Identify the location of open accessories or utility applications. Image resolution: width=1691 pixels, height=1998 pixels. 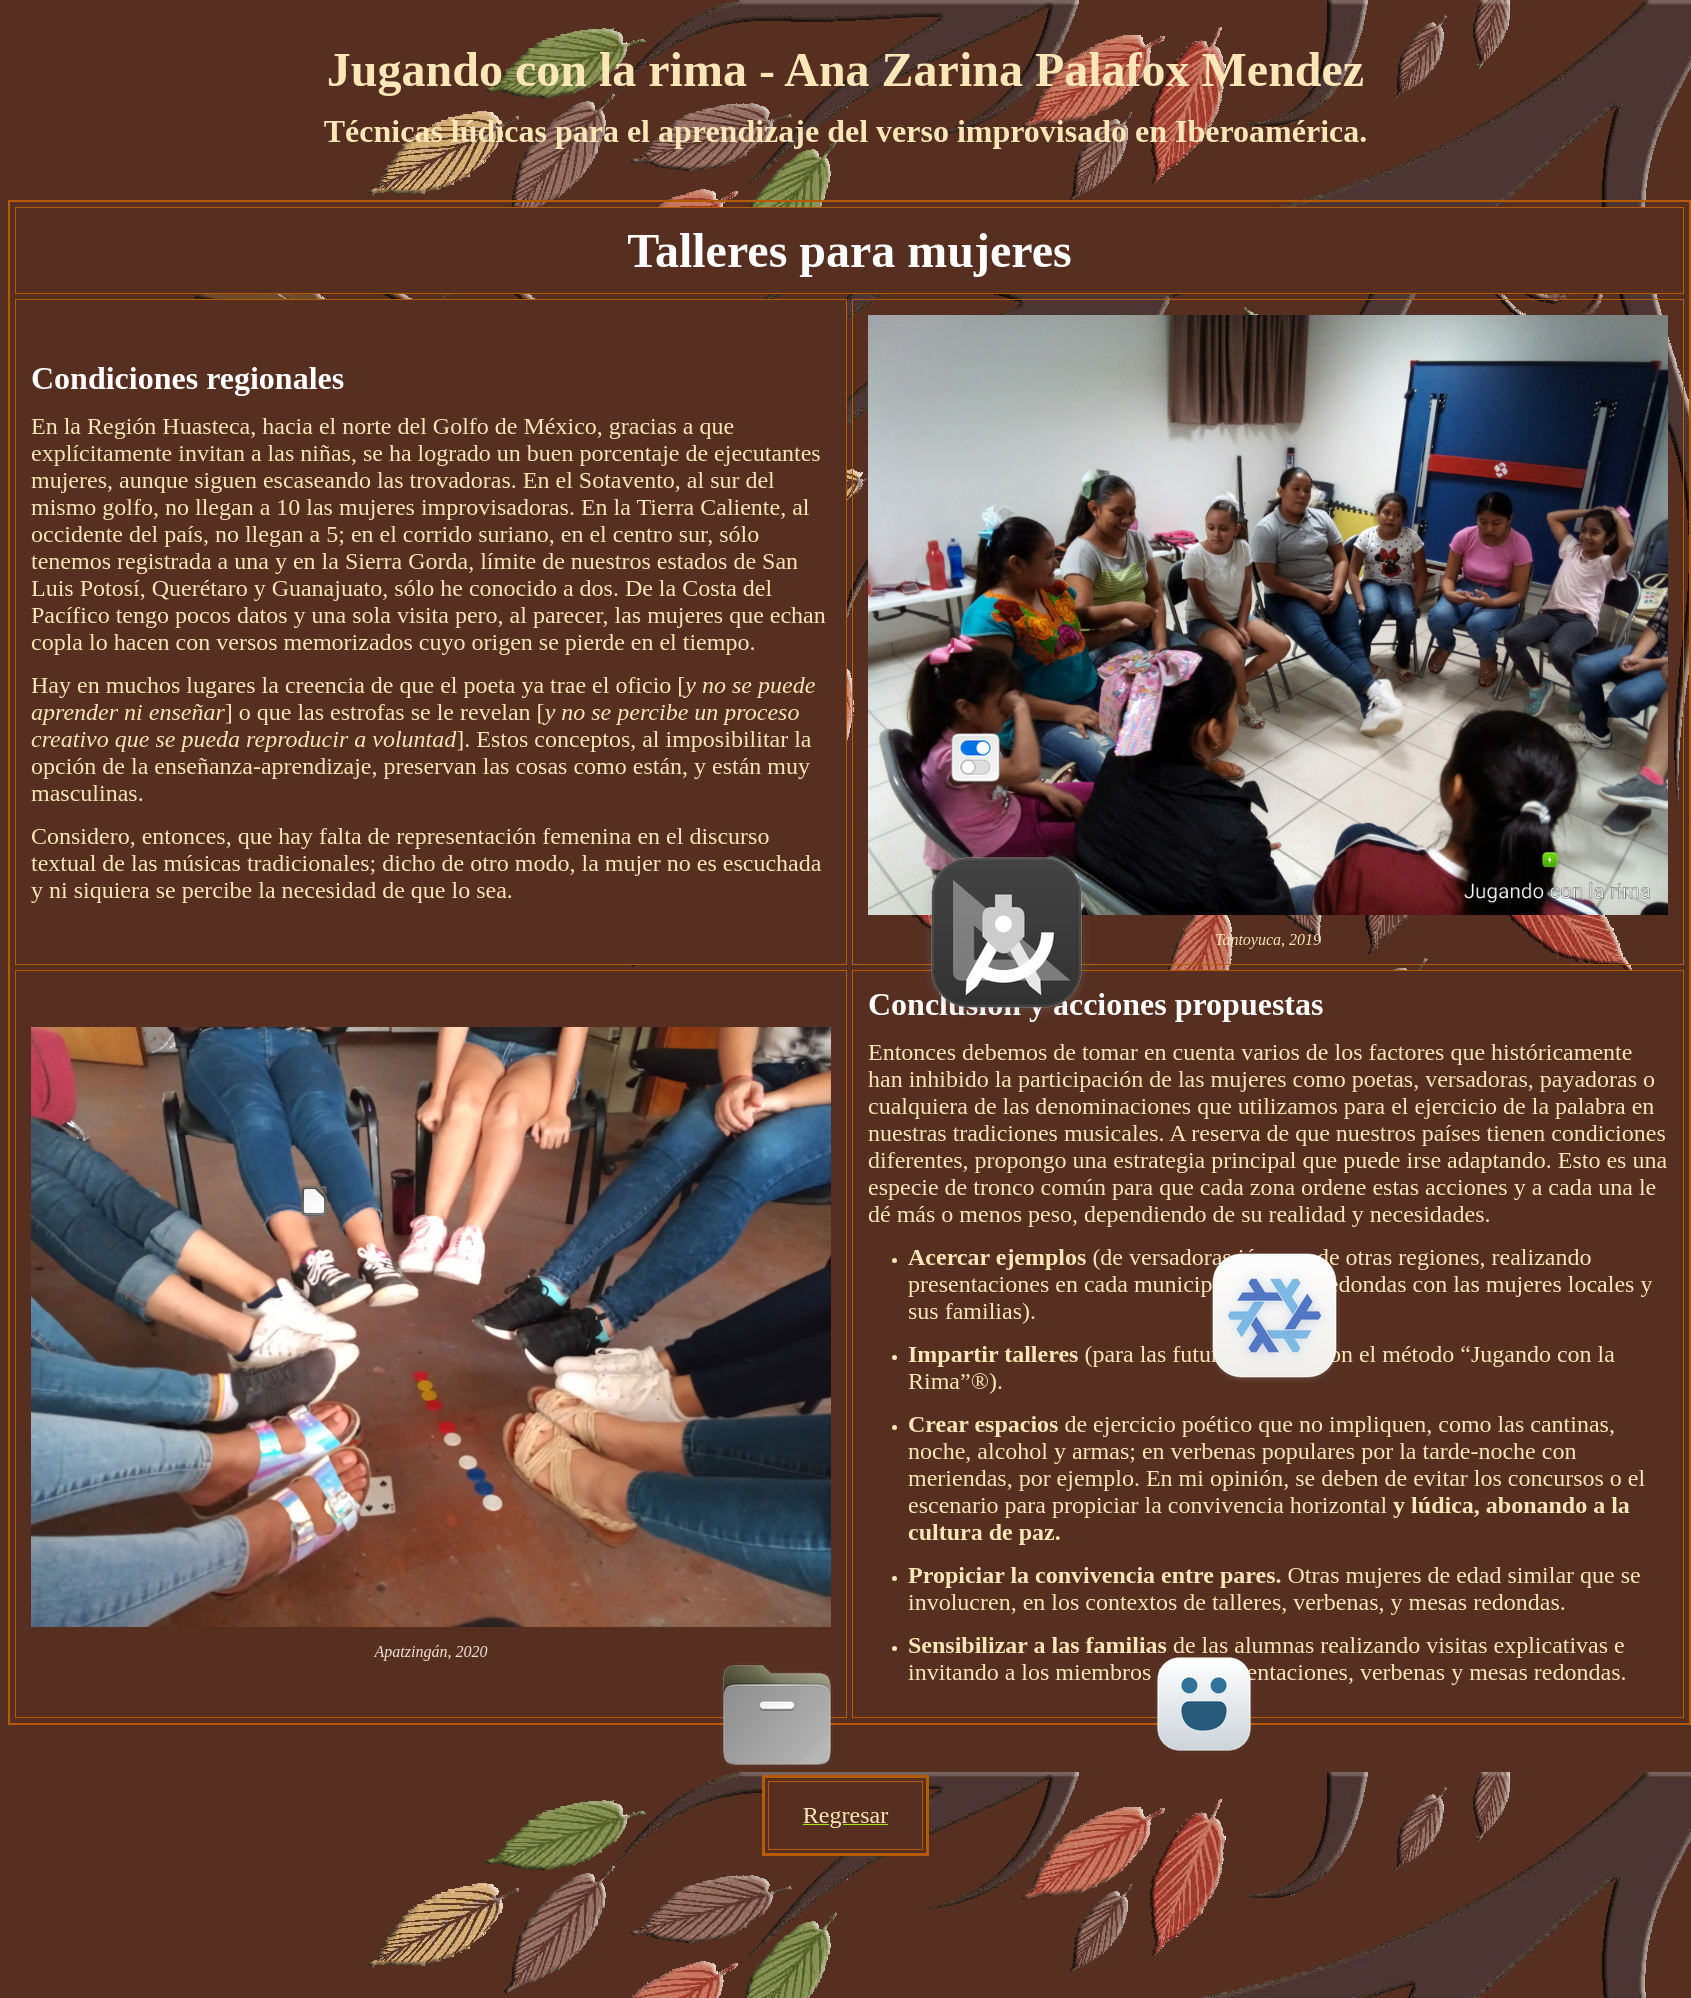
(1006, 932).